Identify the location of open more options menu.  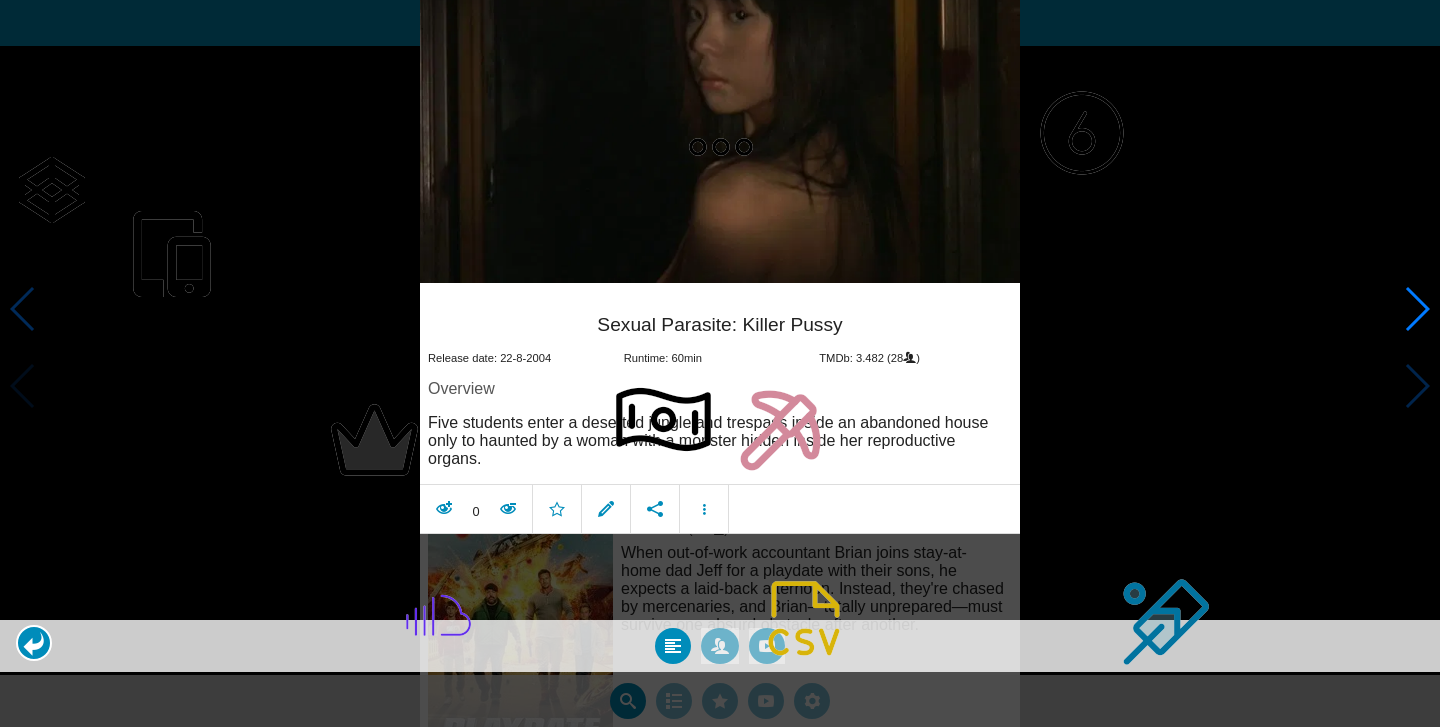
(721, 147).